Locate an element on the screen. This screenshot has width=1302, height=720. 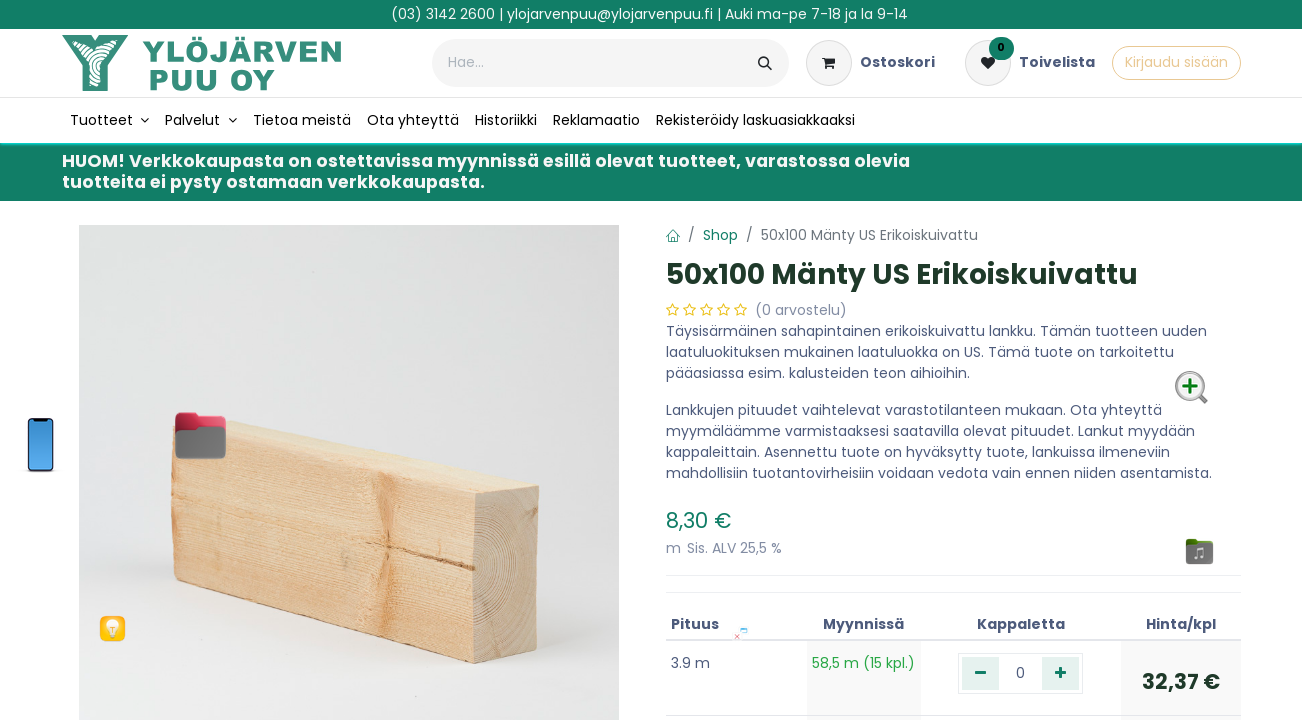
disconnect or shut down external display is located at coordinates (740, 633).